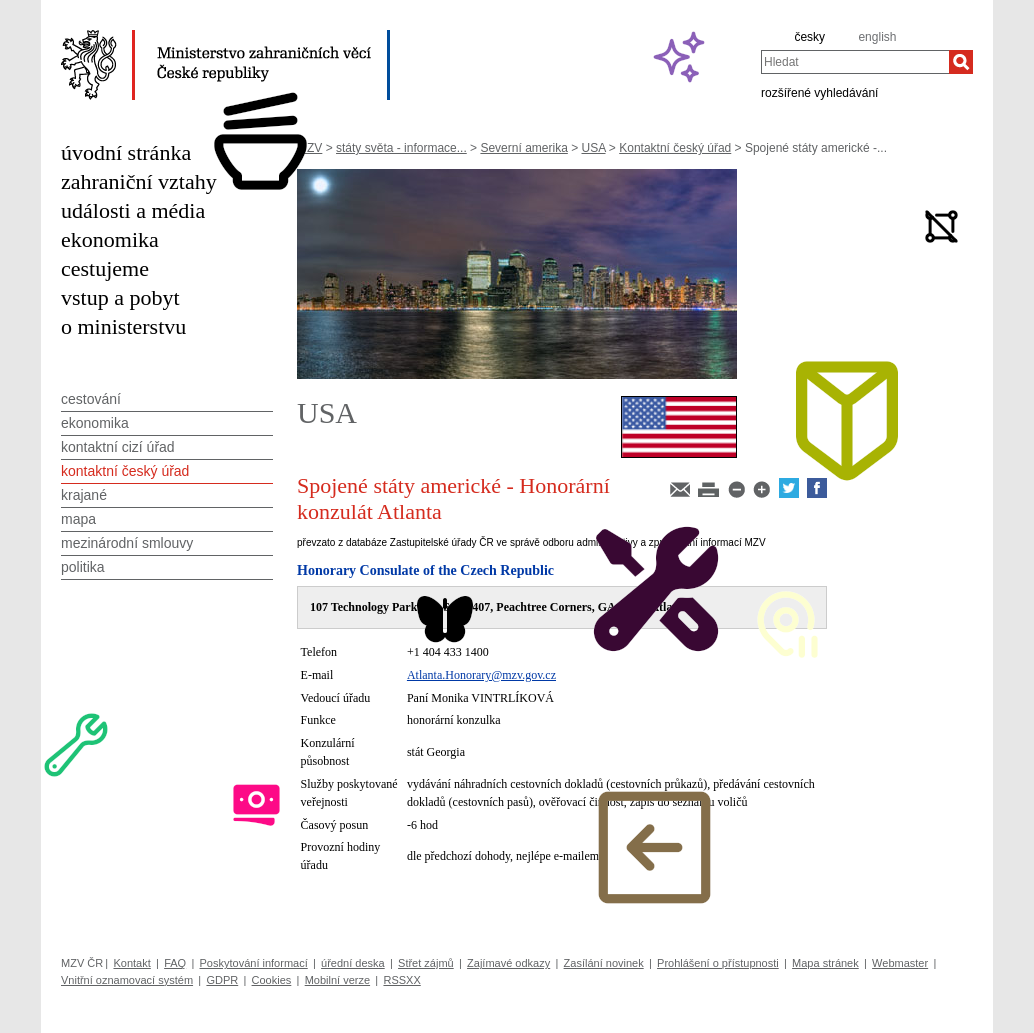 The image size is (1034, 1033). What do you see at coordinates (445, 618) in the screenshot?
I see `decorative nature or wildlife category indicator` at bounding box center [445, 618].